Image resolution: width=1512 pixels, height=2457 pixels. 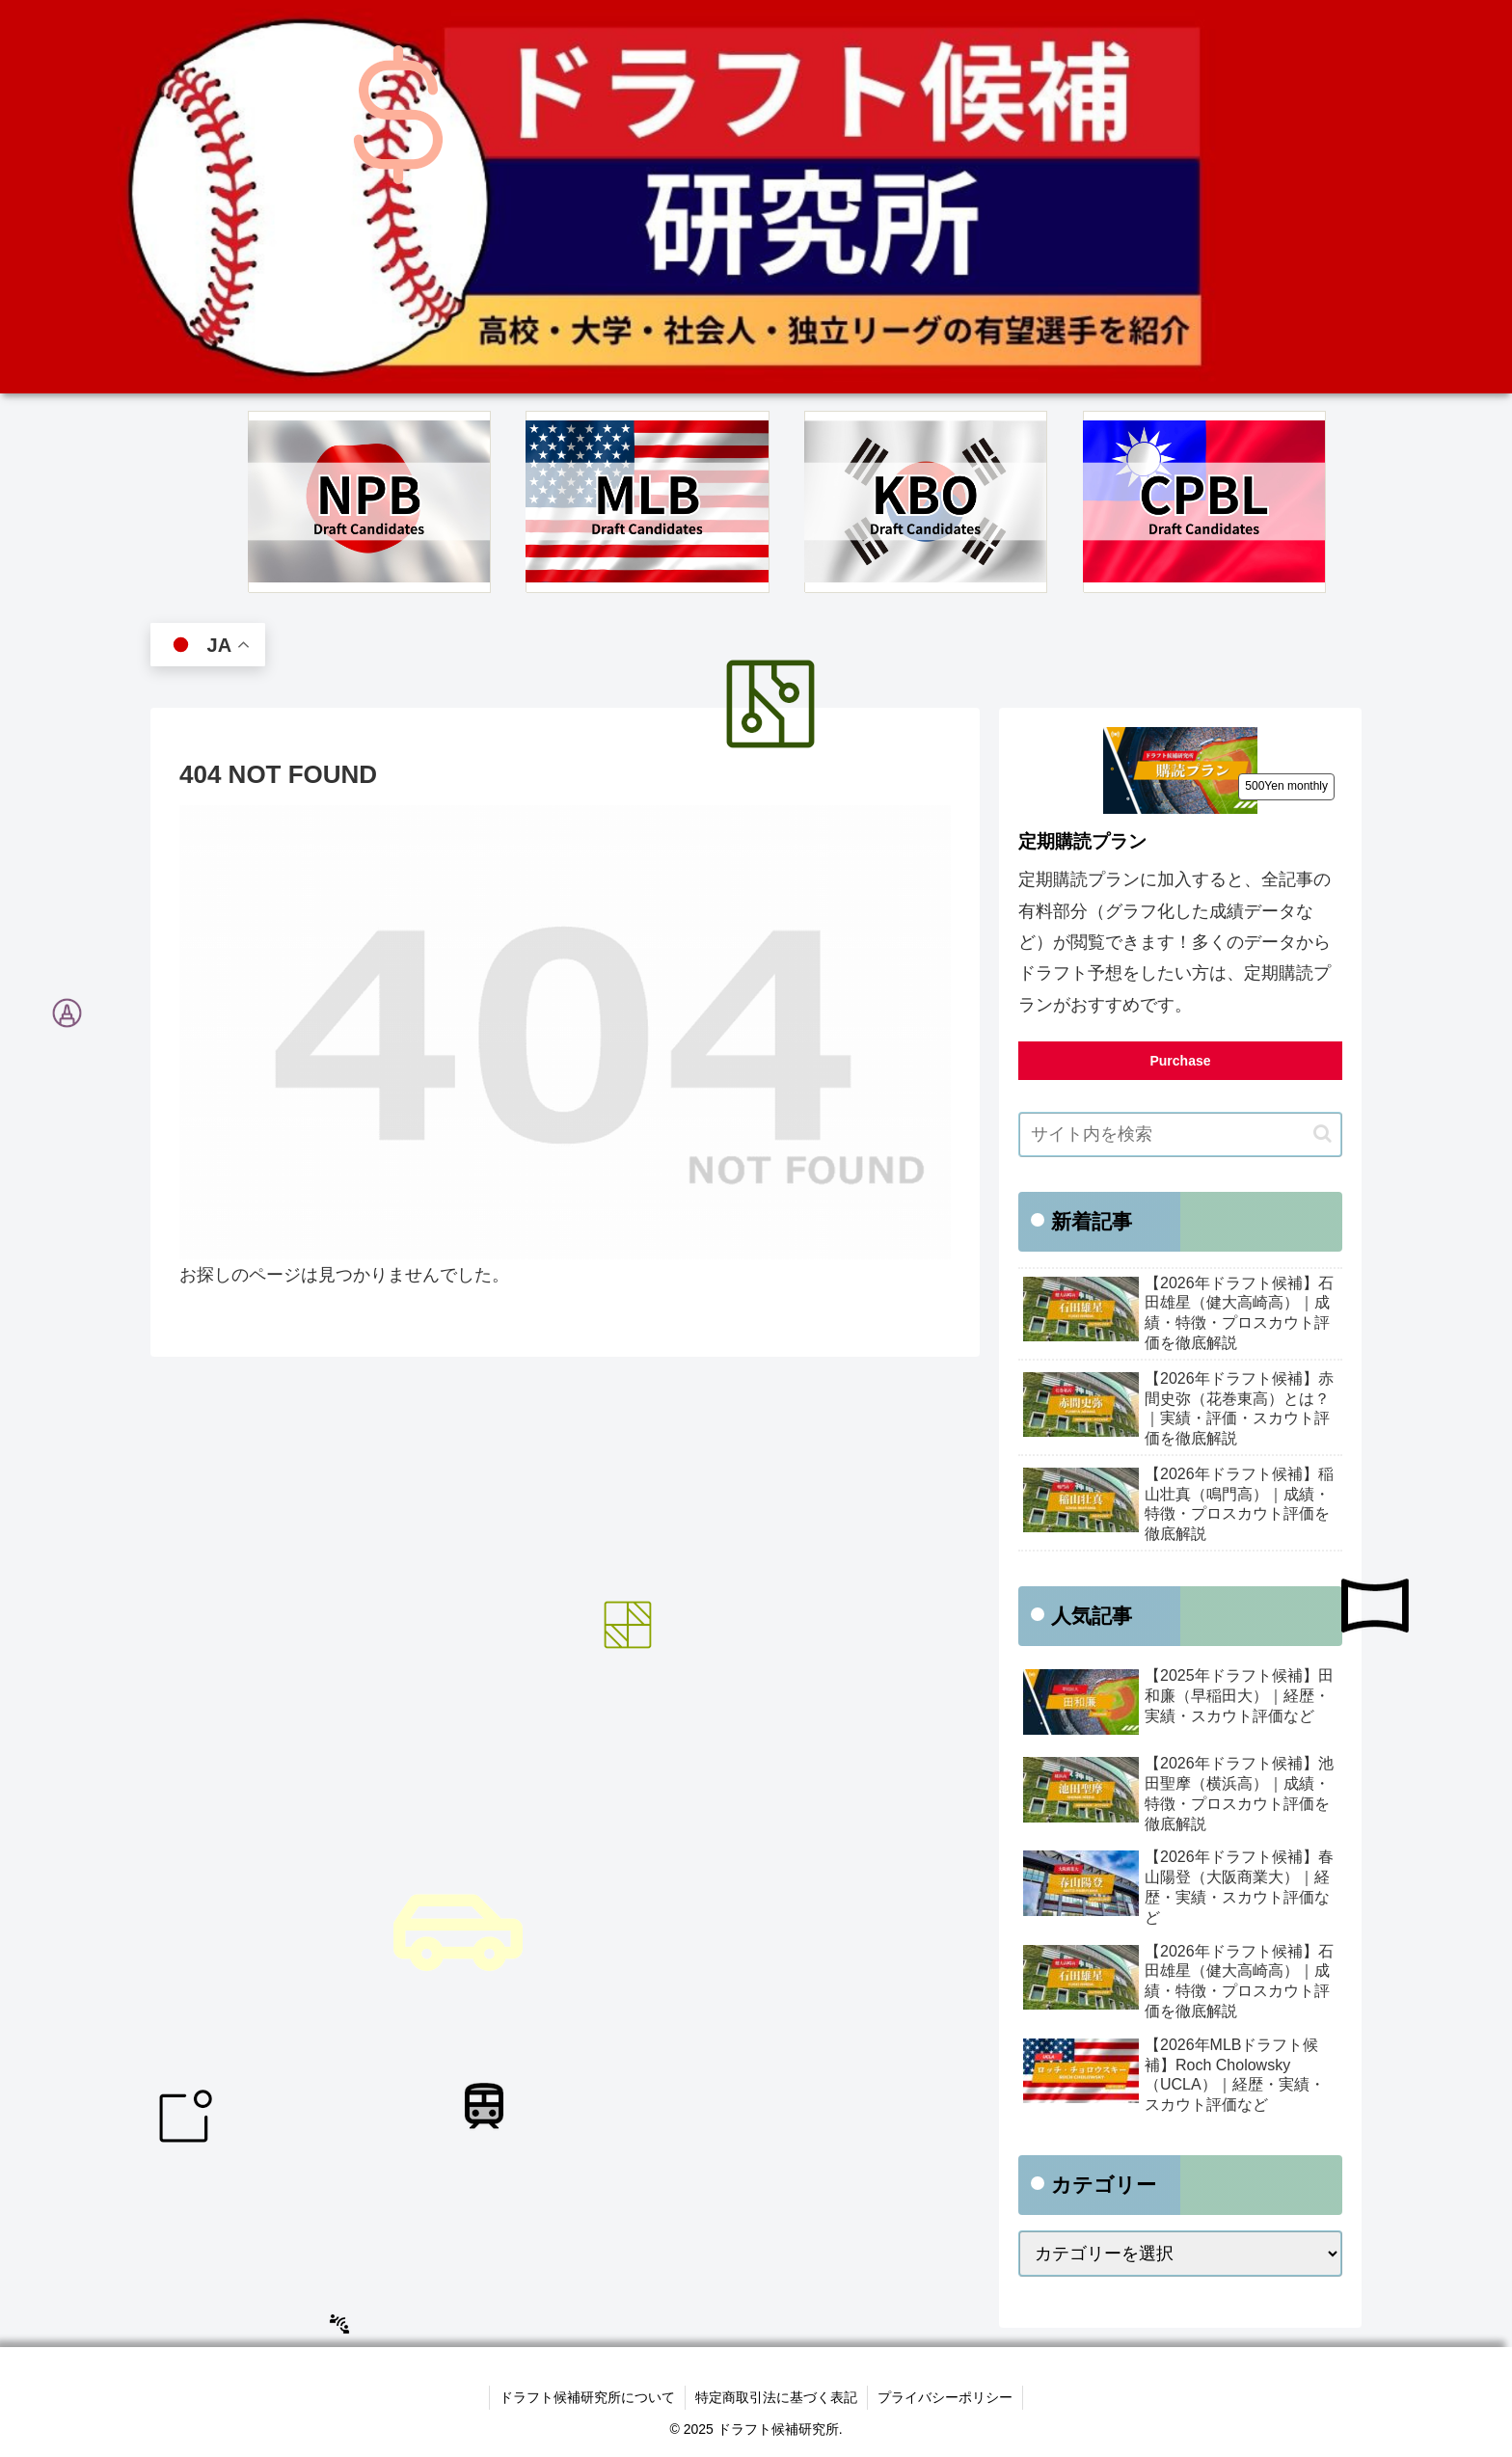 What do you see at coordinates (458, 1929) in the screenshot?
I see `access vehicle or car-related settings` at bounding box center [458, 1929].